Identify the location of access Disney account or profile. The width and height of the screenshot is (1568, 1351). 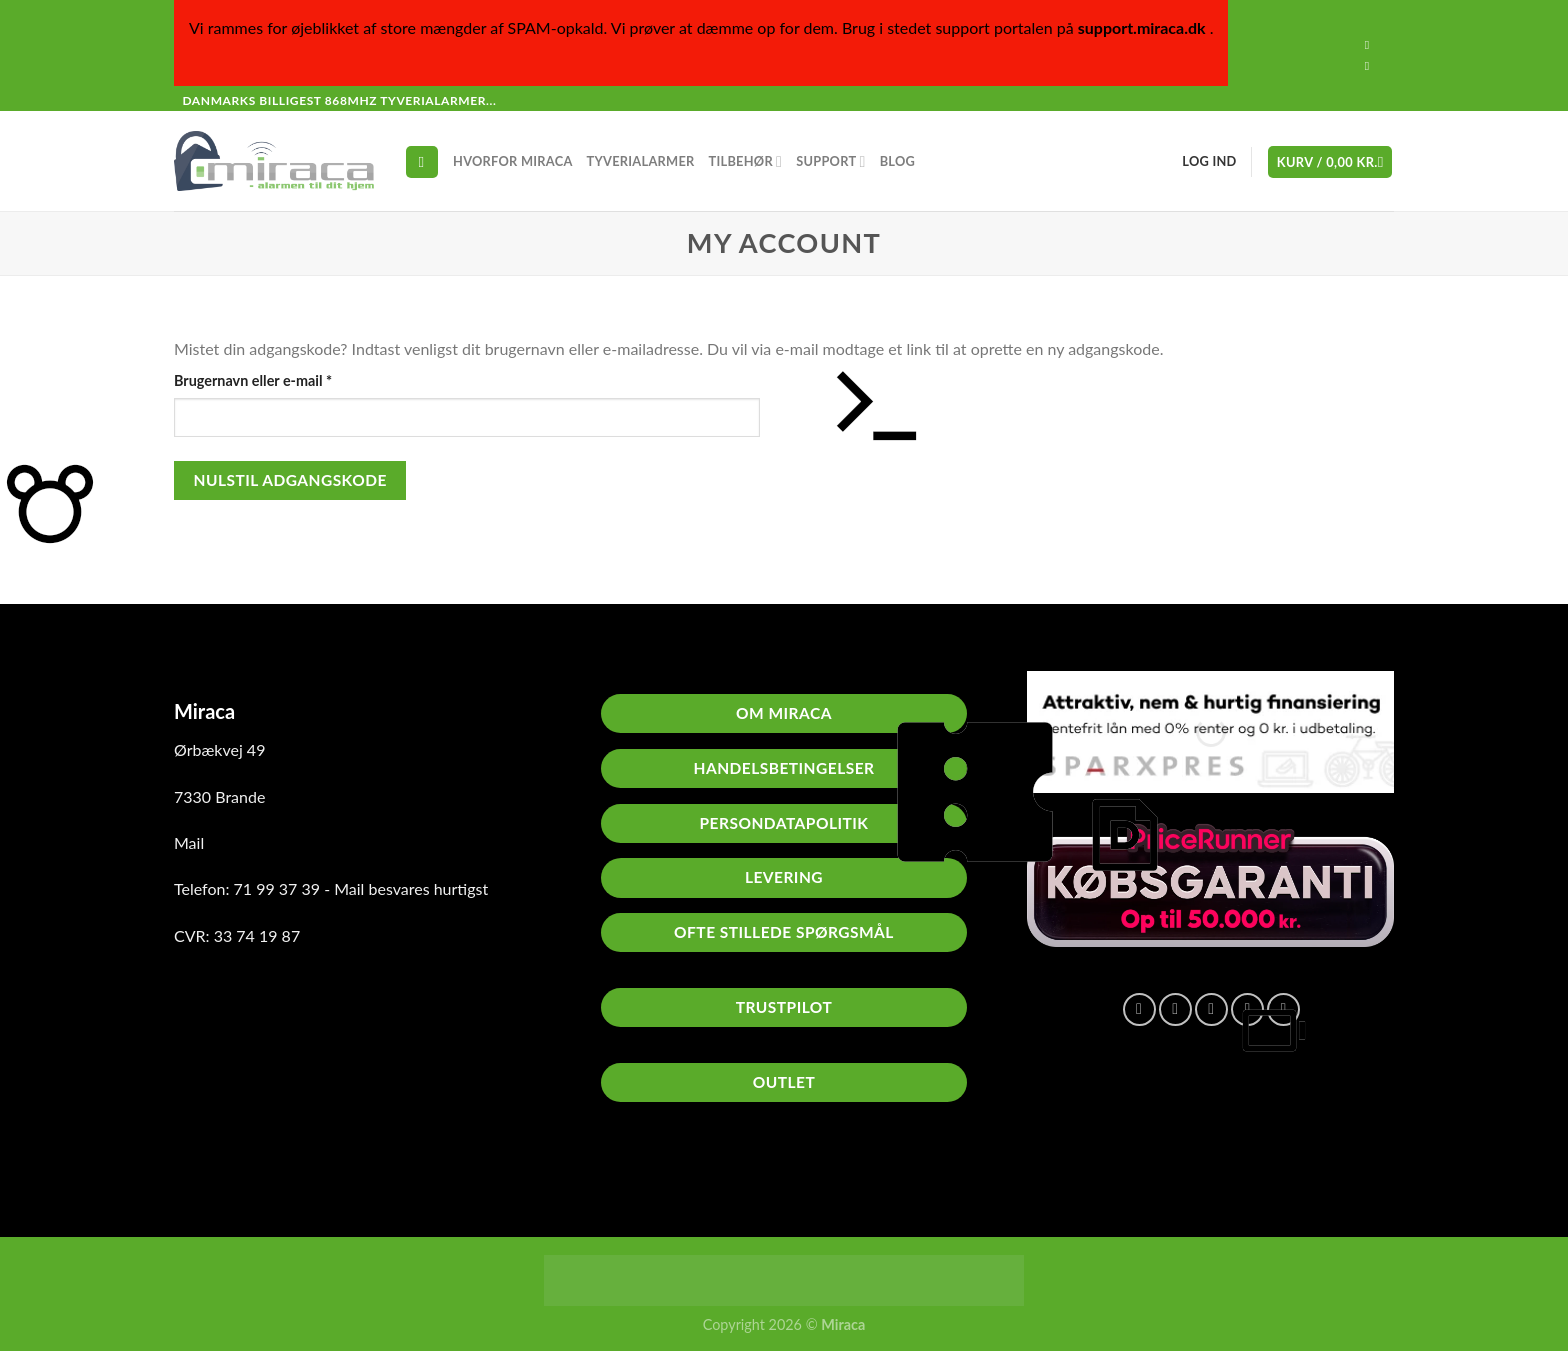
(50, 504).